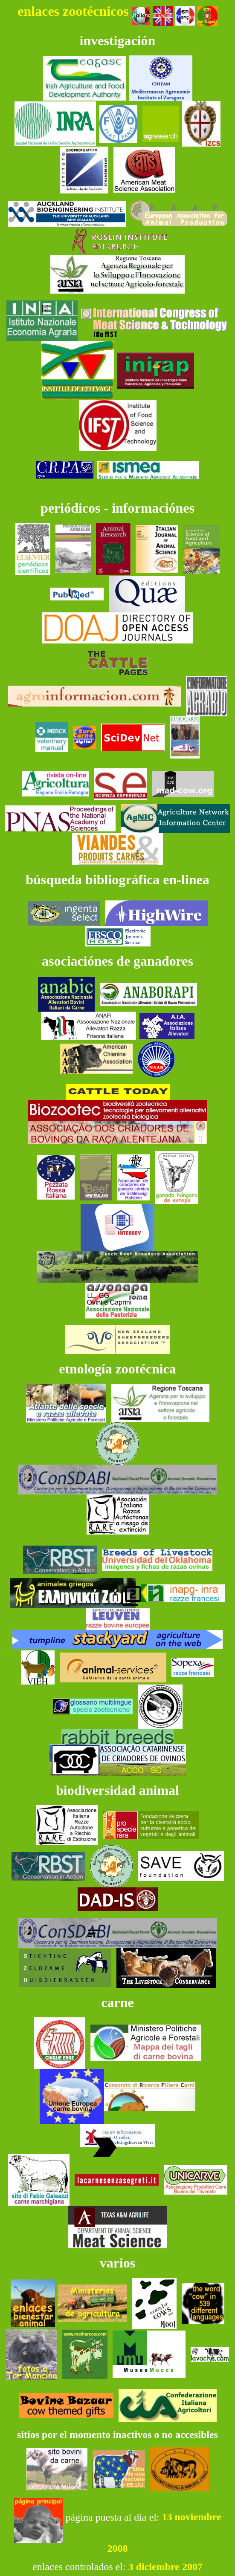  Describe the element at coordinates (45, 309) in the screenshot. I see `view building or office location` at that location.